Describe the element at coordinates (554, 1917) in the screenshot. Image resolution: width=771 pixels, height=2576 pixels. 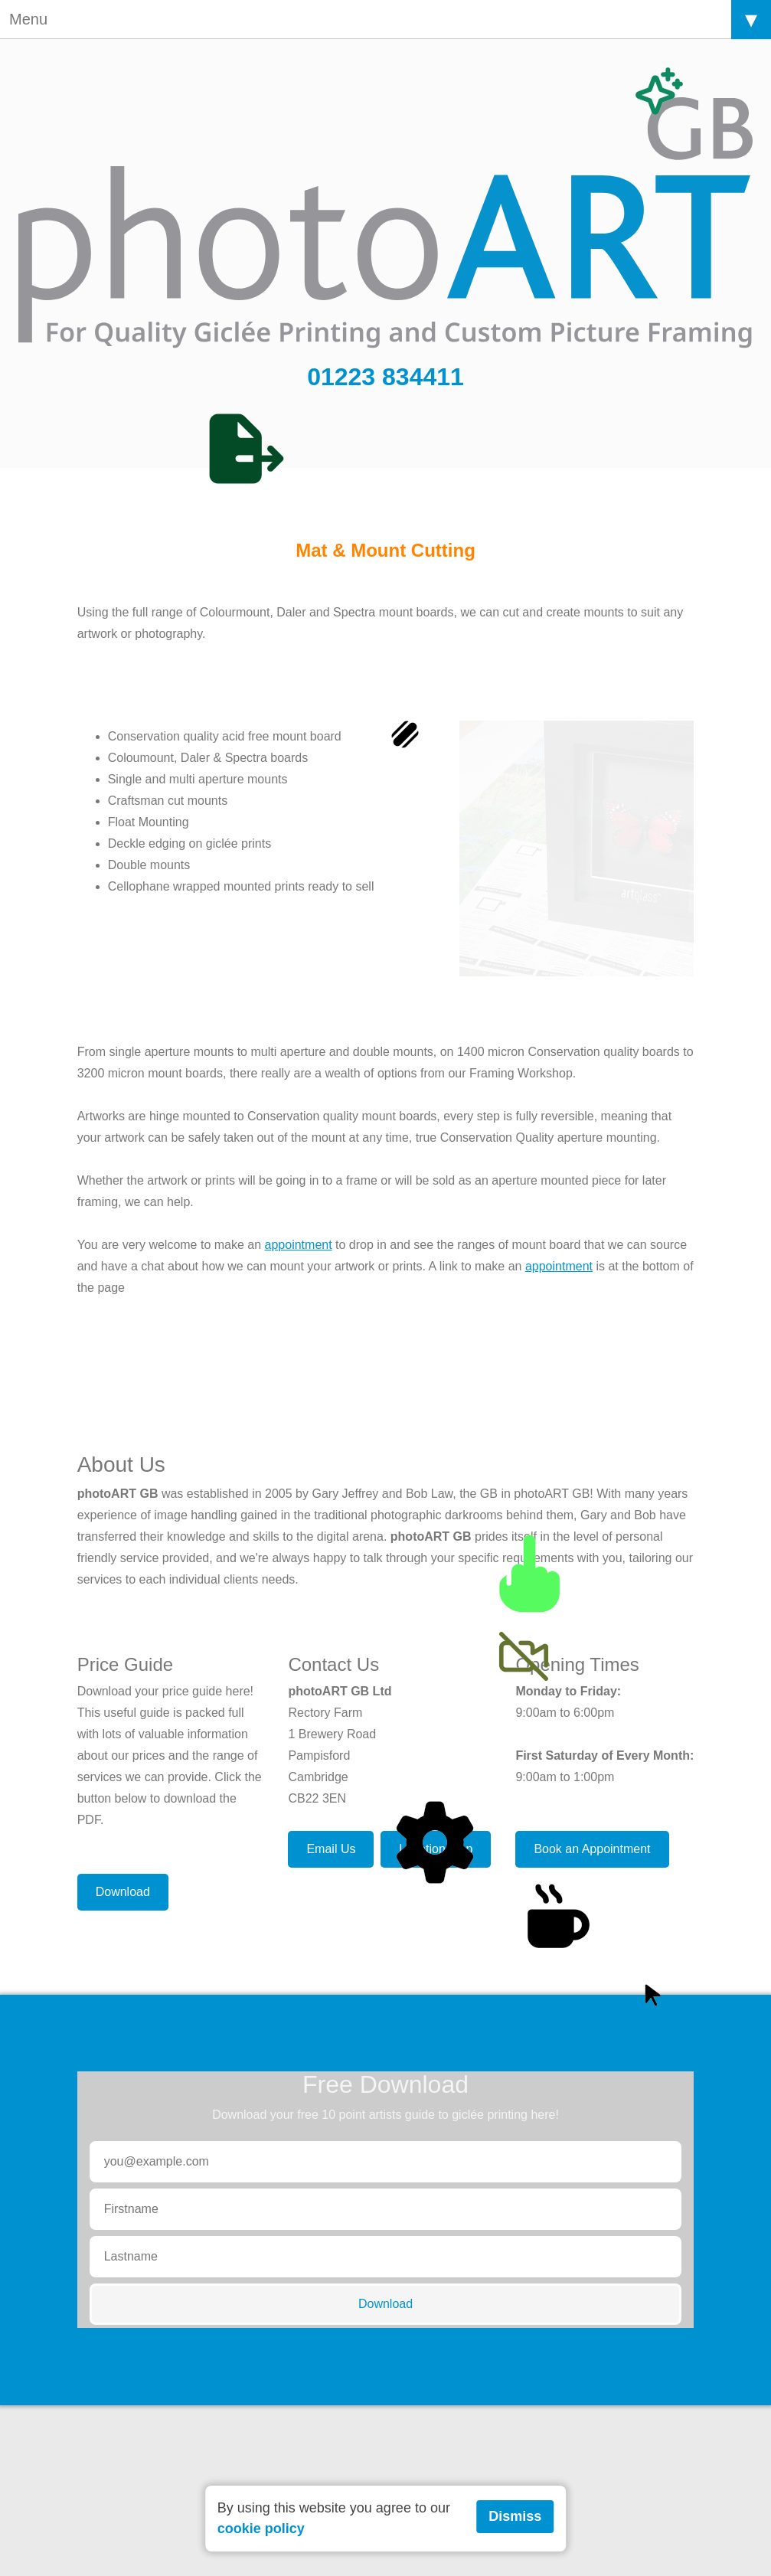
I see `take a coffee break or pause timer` at that location.